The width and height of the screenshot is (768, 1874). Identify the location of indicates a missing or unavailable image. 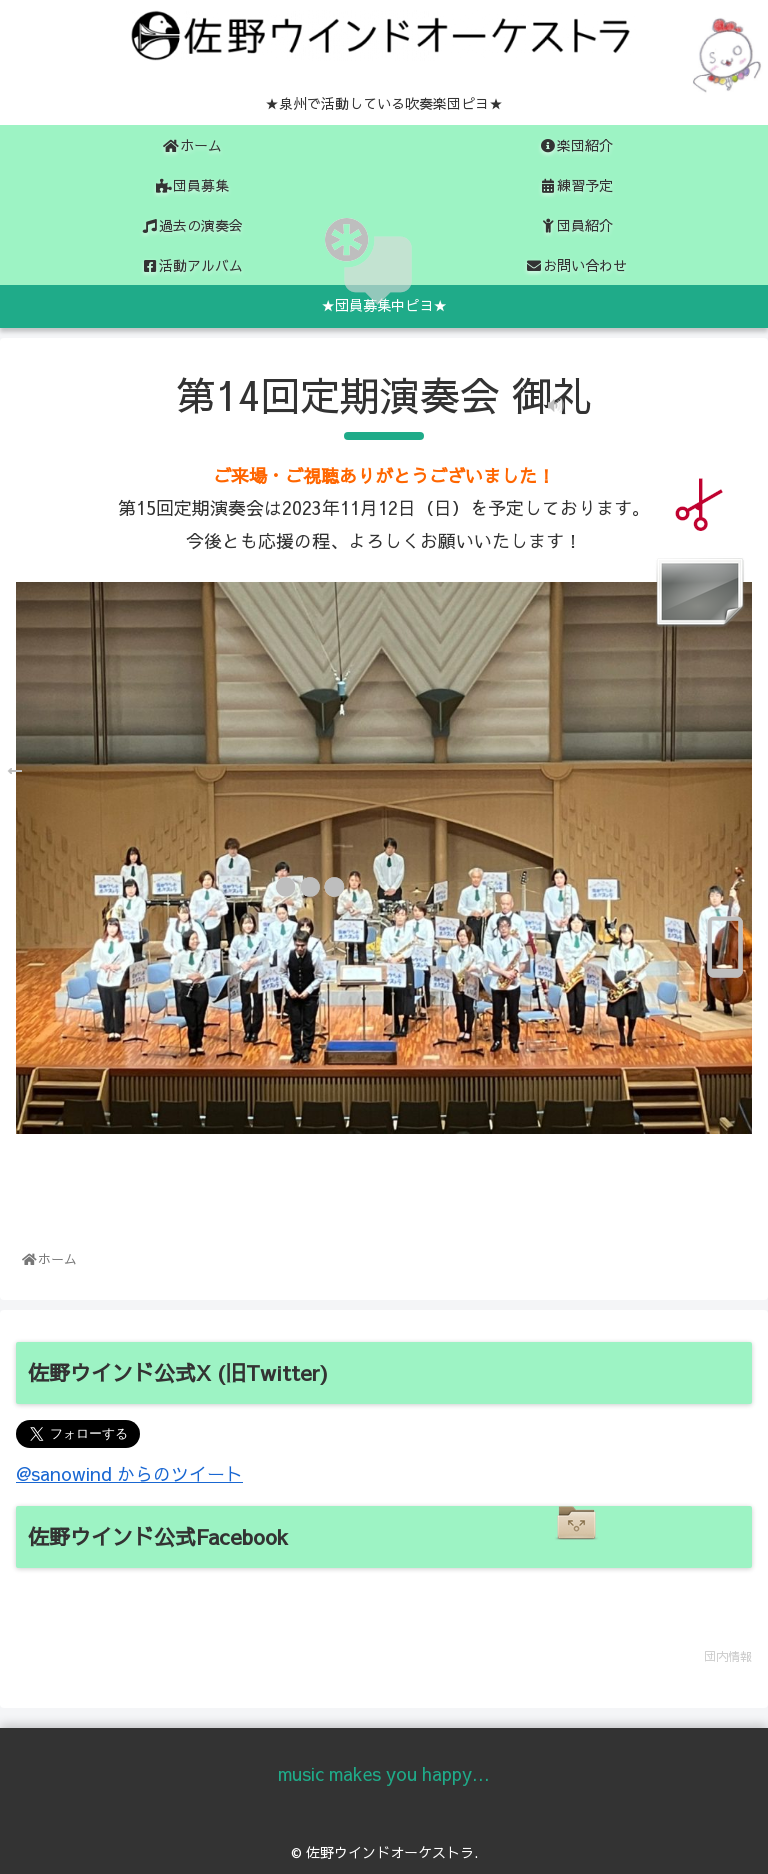
(700, 594).